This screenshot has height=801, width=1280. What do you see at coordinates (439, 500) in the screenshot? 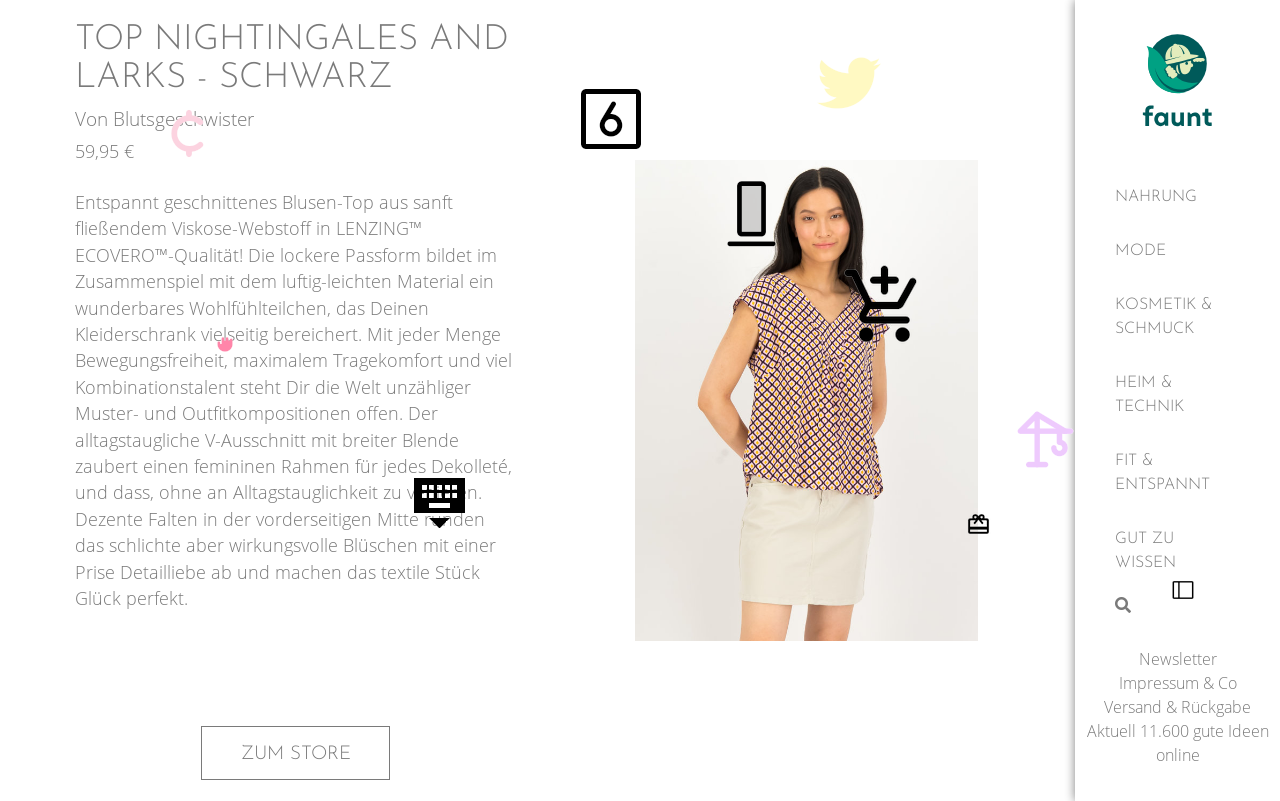
I see `hide the on-screen keyboard` at bounding box center [439, 500].